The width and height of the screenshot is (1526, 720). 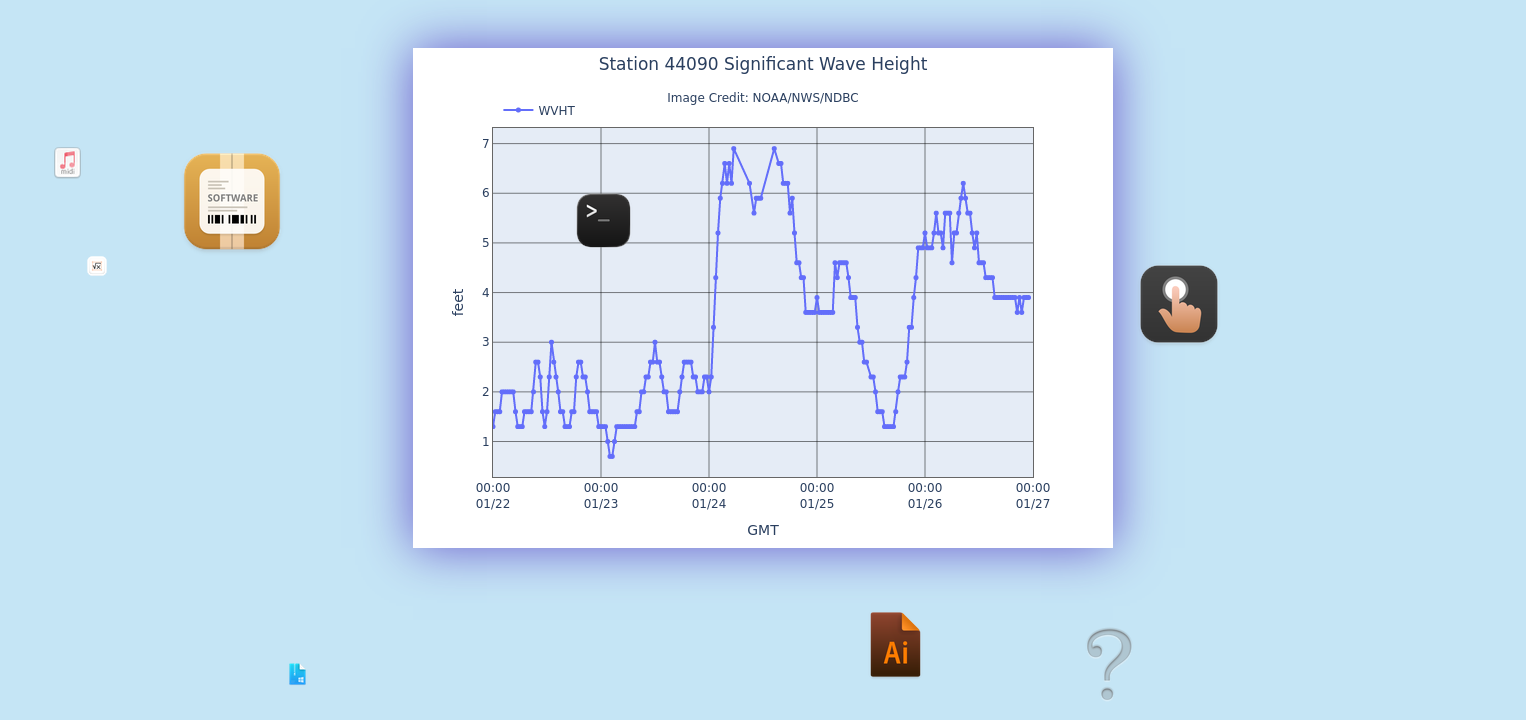 What do you see at coordinates (67, 162) in the screenshot?
I see `a midi audio file` at bounding box center [67, 162].